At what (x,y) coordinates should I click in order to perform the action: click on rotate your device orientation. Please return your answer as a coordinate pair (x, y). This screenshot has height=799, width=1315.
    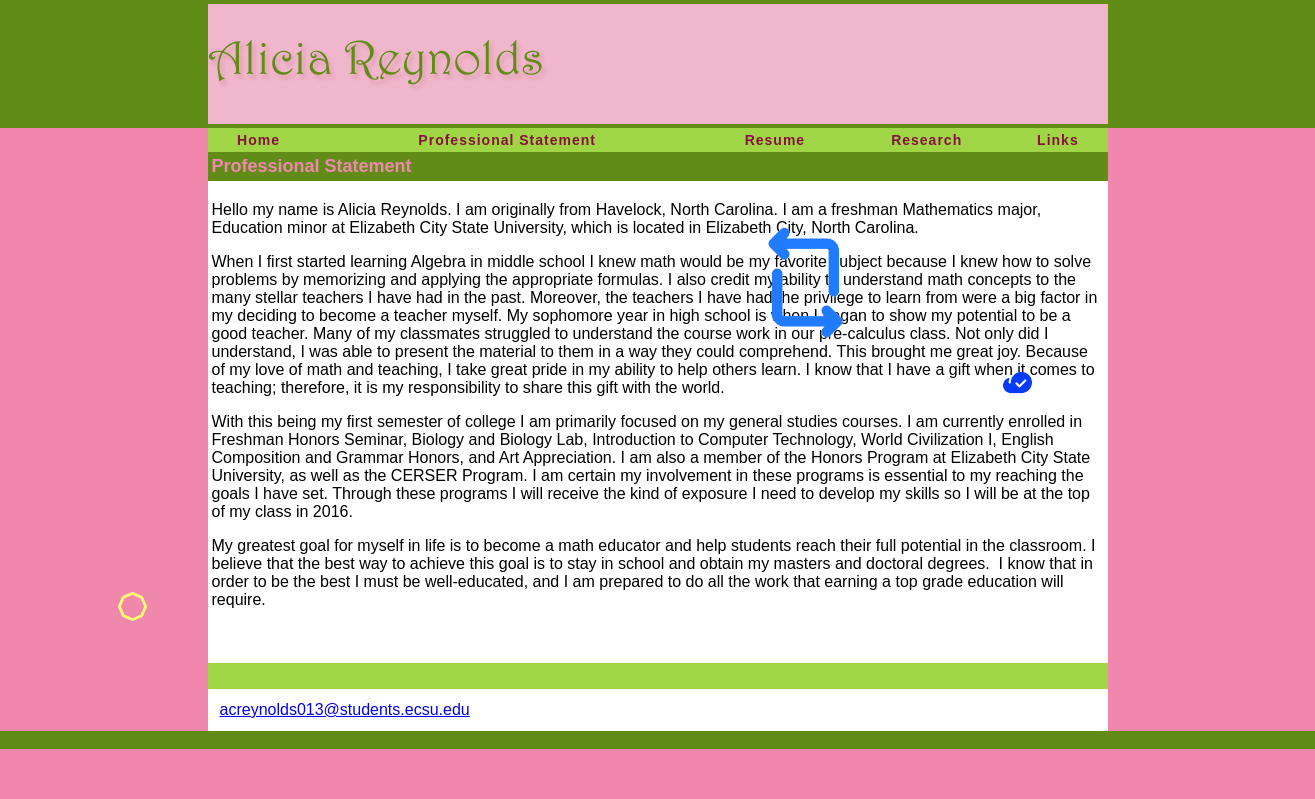
    Looking at the image, I should click on (805, 282).